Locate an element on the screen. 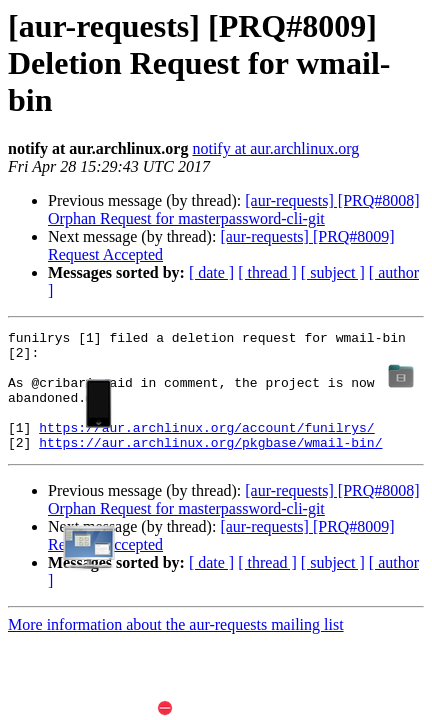  configure remote desktop settings is located at coordinates (89, 548).